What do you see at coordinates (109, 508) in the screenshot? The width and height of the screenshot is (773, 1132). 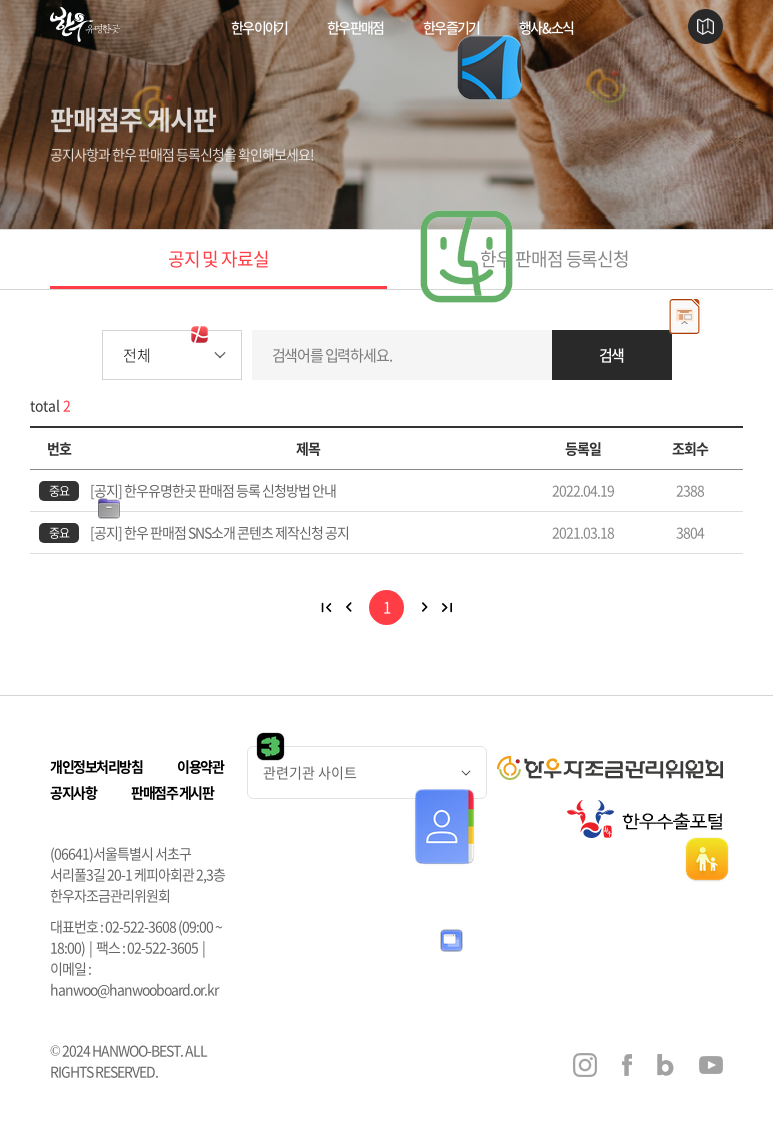 I see `open the file manager application` at bounding box center [109, 508].